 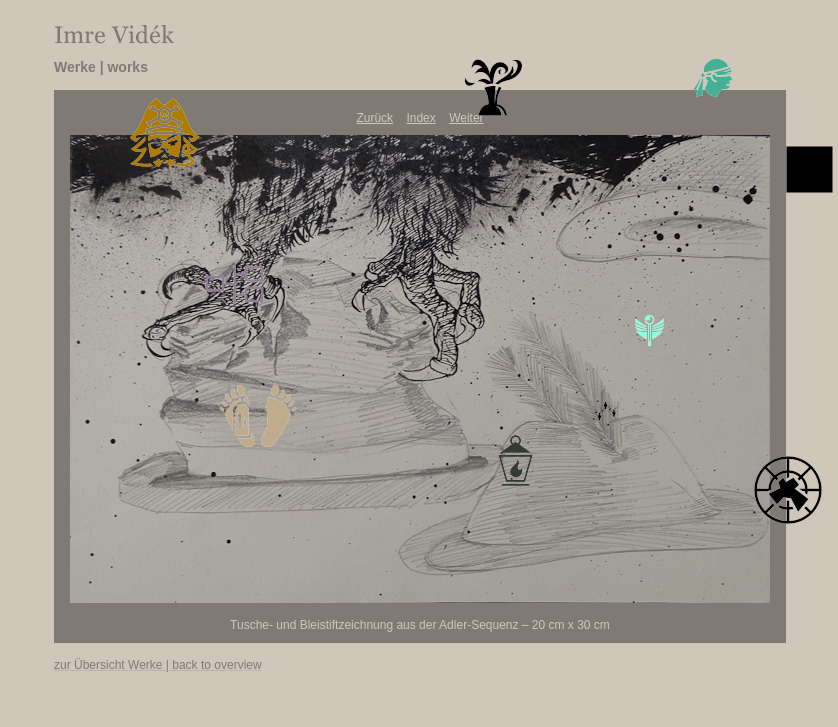 What do you see at coordinates (493, 87) in the screenshot?
I see `potion or magical item in inventory` at bounding box center [493, 87].